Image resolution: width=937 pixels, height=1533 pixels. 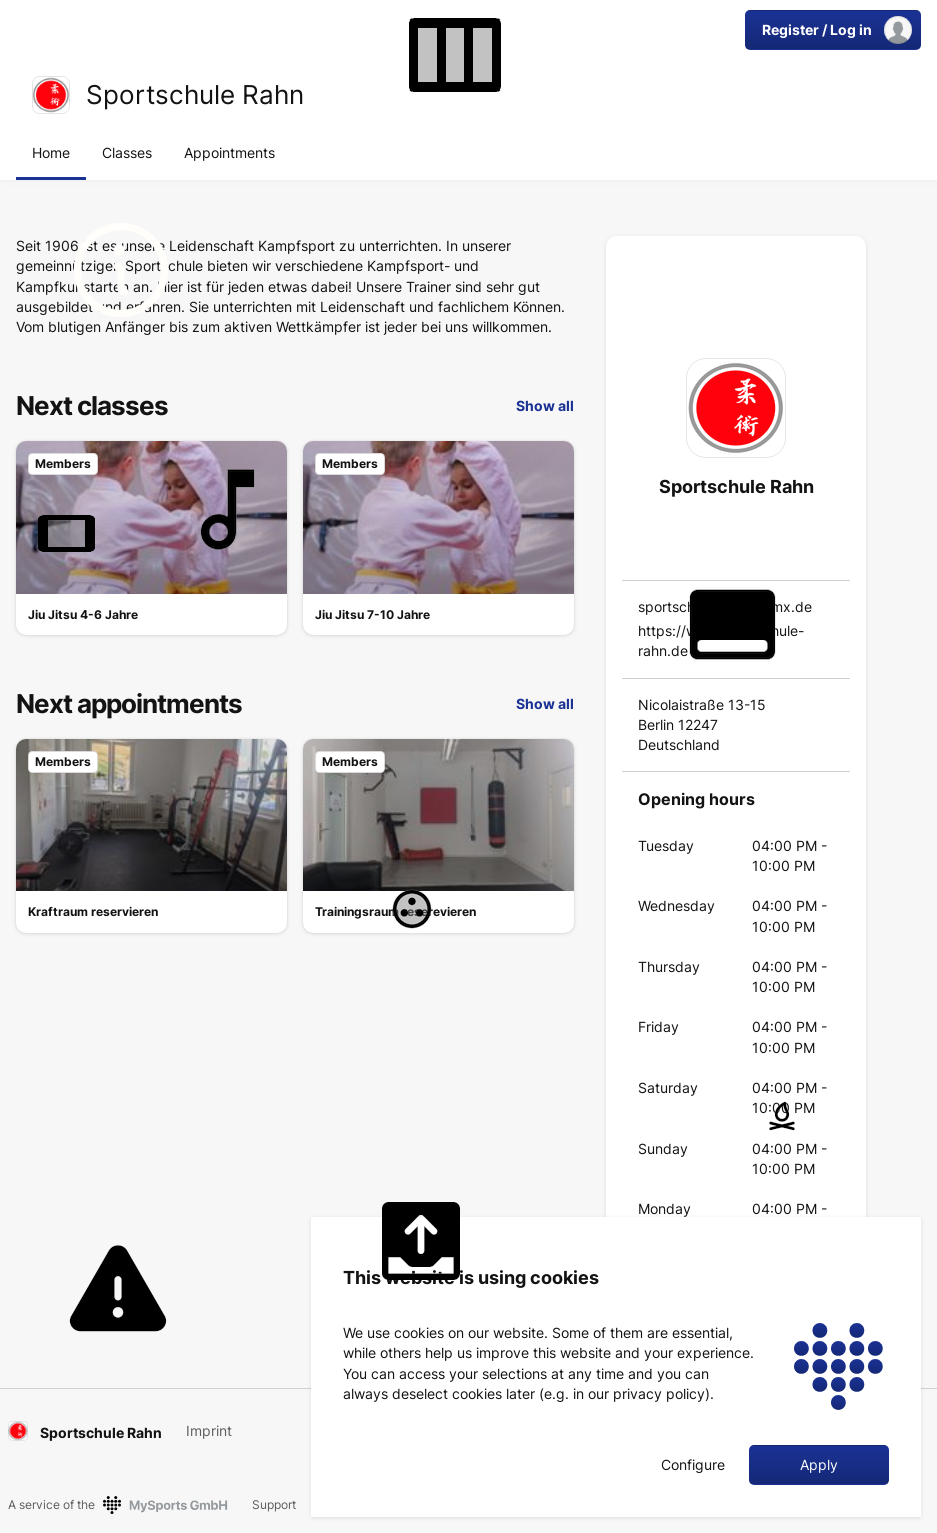 What do you see at coordinates (412, 909) in the screenshot?
I see `view team or group workspace` at bounding box center [412, 909].